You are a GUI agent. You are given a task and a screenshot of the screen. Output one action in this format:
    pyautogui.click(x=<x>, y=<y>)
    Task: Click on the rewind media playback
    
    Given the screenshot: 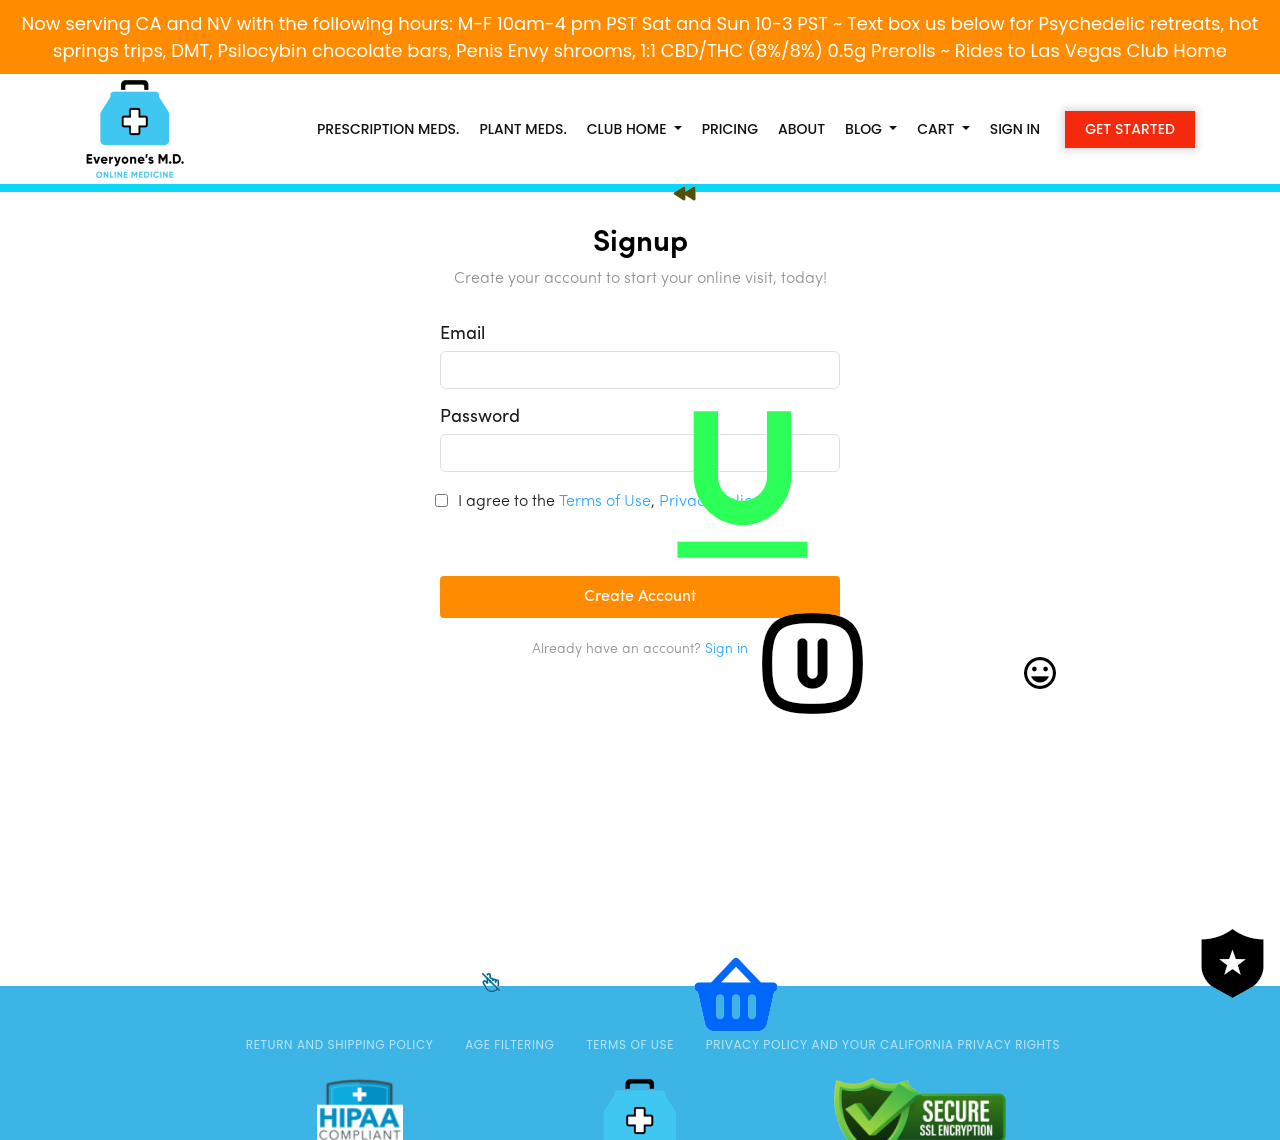 What is the action you would take?
    pyautogui.click(x=685, y=193)
    